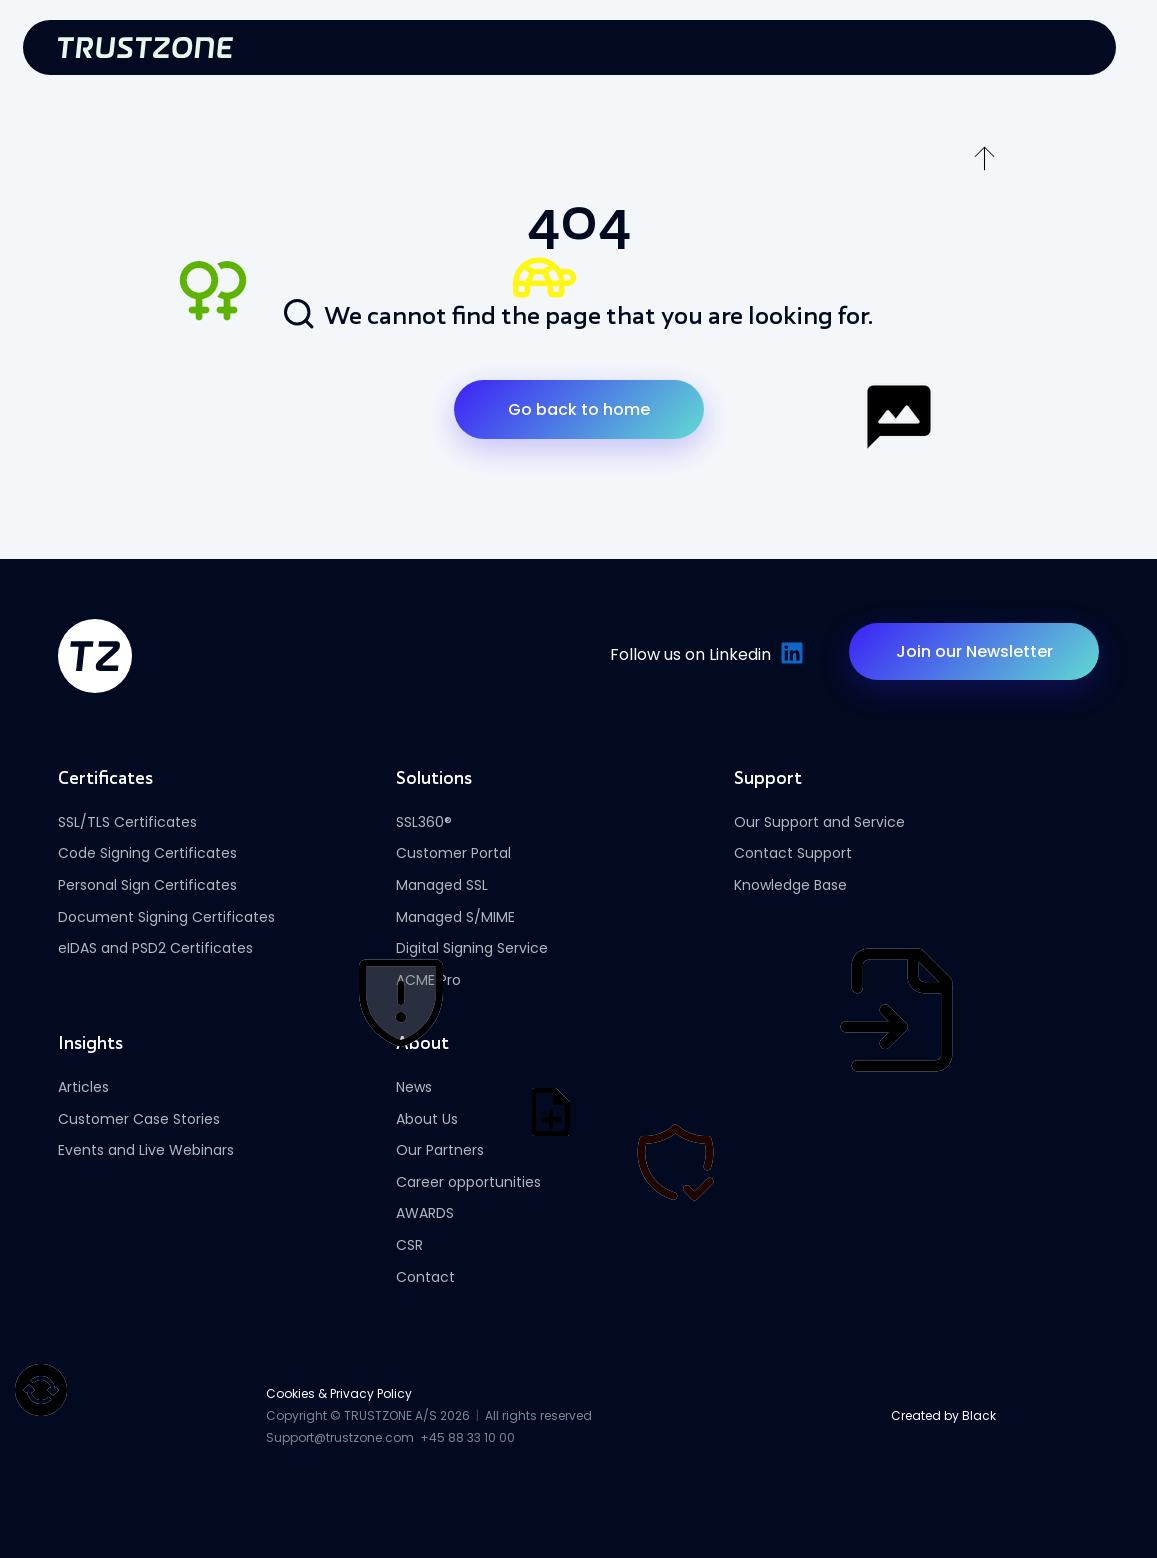 This screenshot has width=1157, height=1558. What do you see at coordinates (544, 277) in the screenshot?
I see `indicates slow loading or processing speed` at bounding box center [544, 277].